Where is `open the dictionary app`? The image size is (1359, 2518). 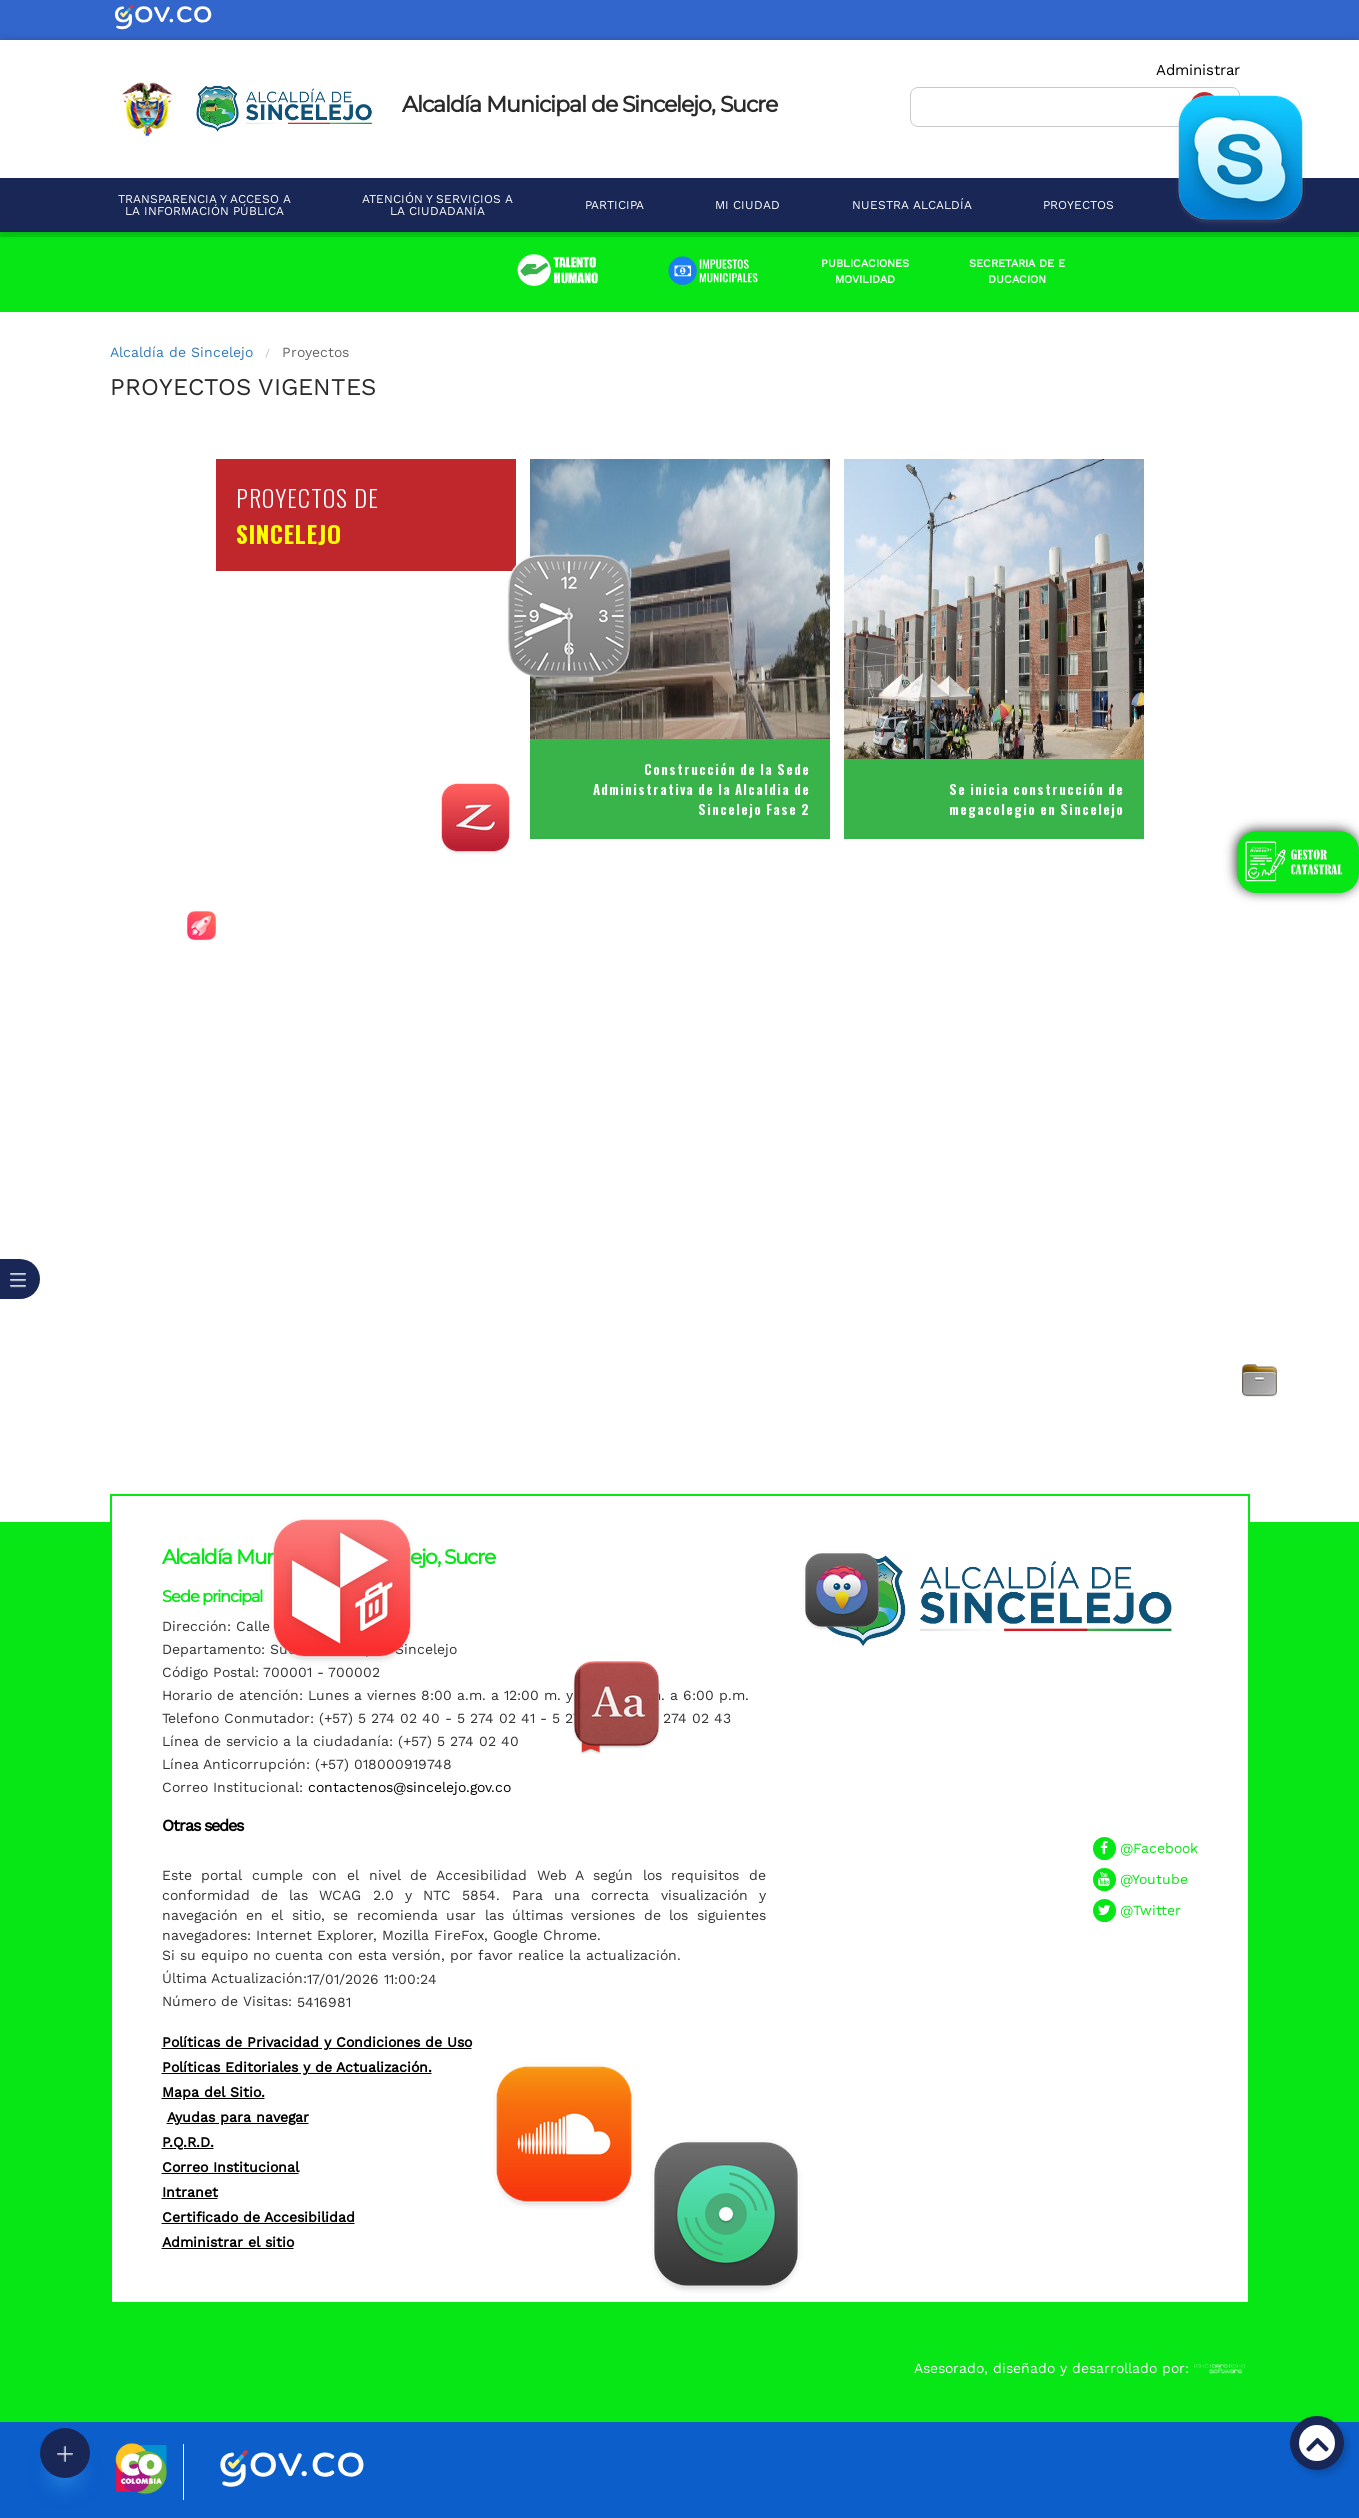 open the dictionary app is located at coordinates (616, 1703).